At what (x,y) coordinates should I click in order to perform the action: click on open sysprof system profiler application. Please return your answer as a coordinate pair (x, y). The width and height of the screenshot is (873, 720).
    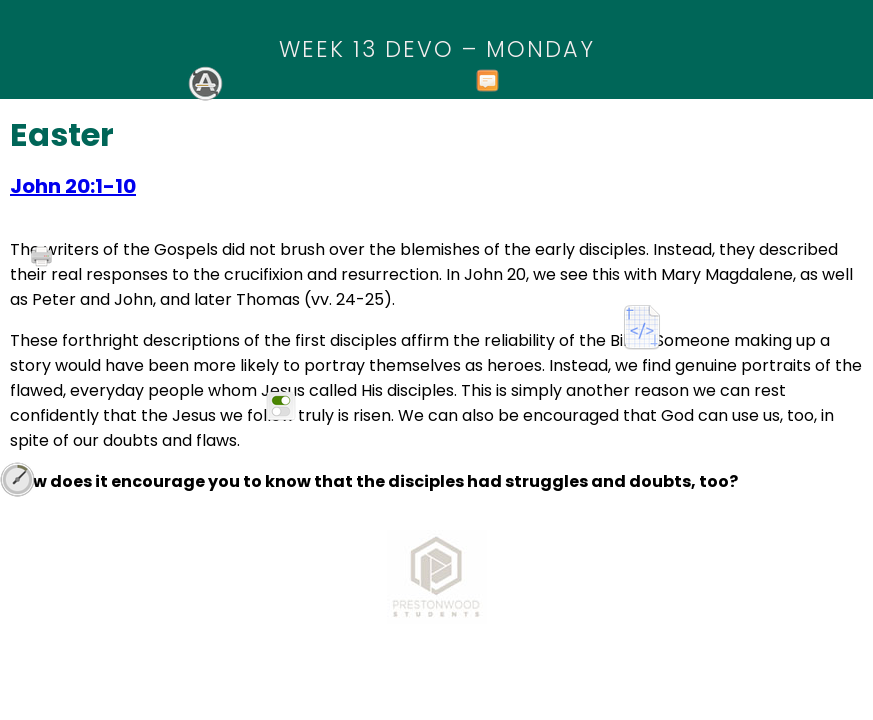
    Looking at the image, I should click on (17, 479).